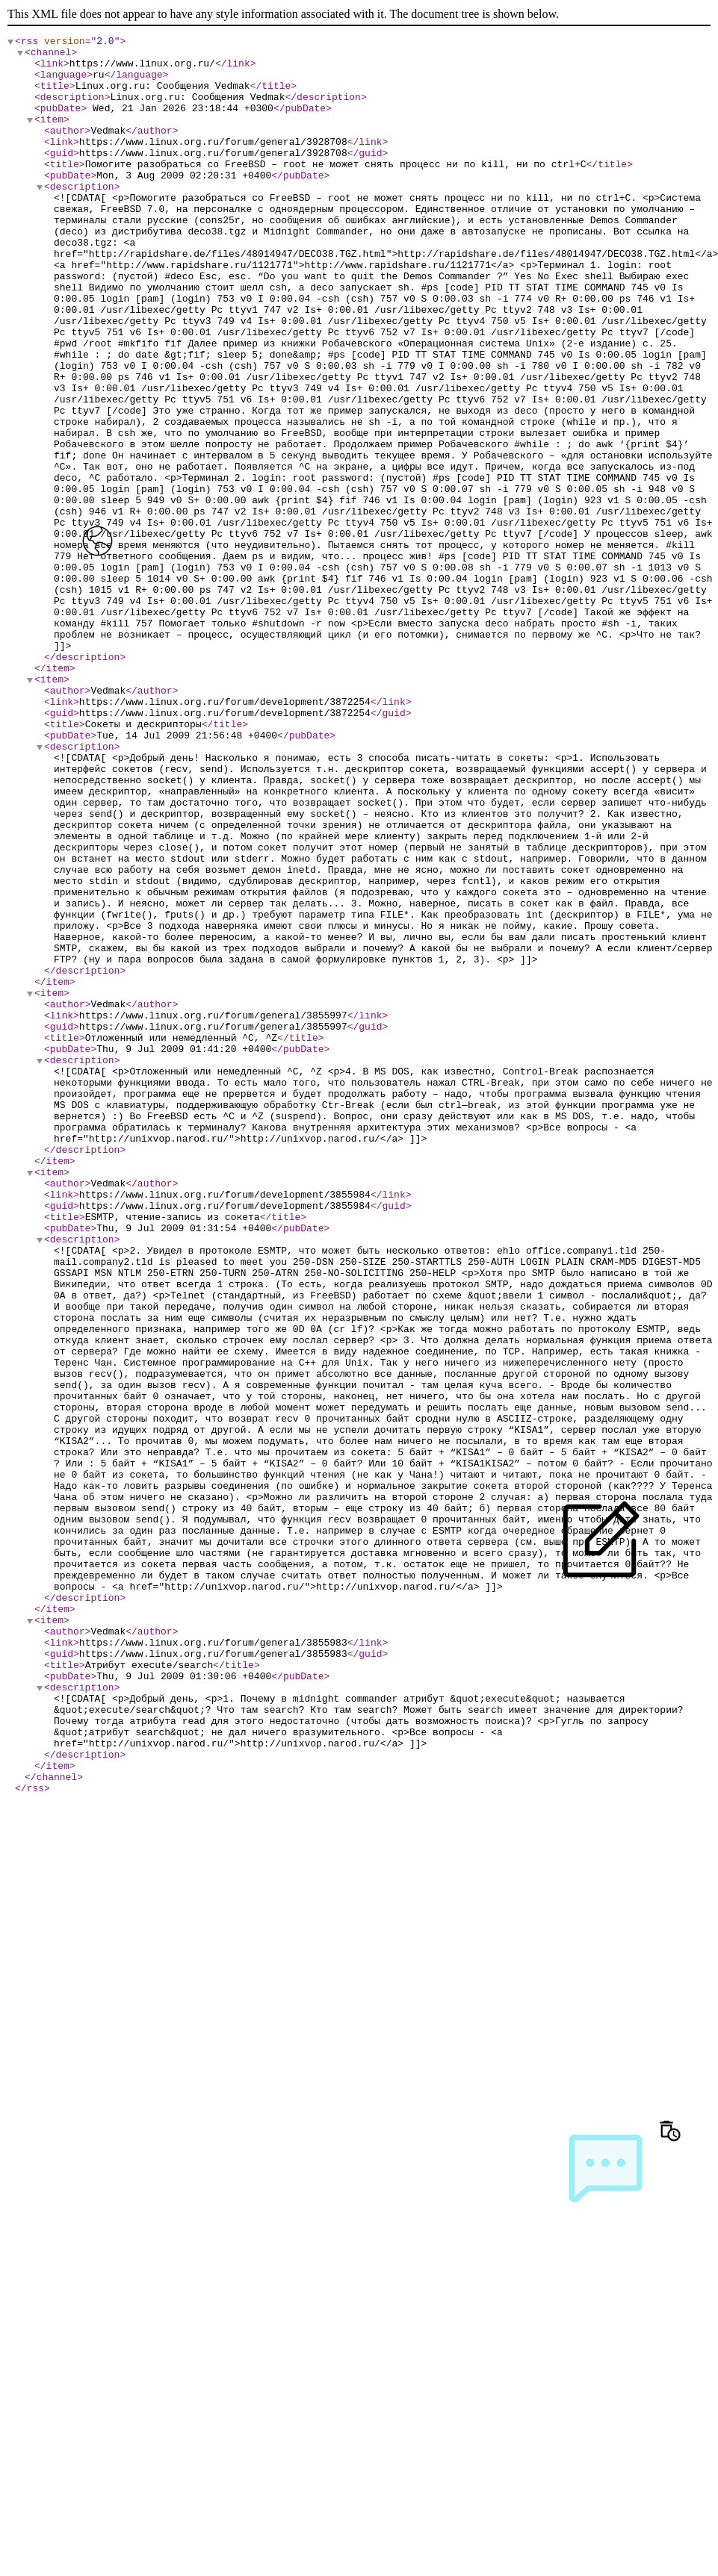 This screenshot has height=2576, width=718. Describe the element at coordinates (605, 2162) in the screenshot. I see `open chat or messaging` at that location.